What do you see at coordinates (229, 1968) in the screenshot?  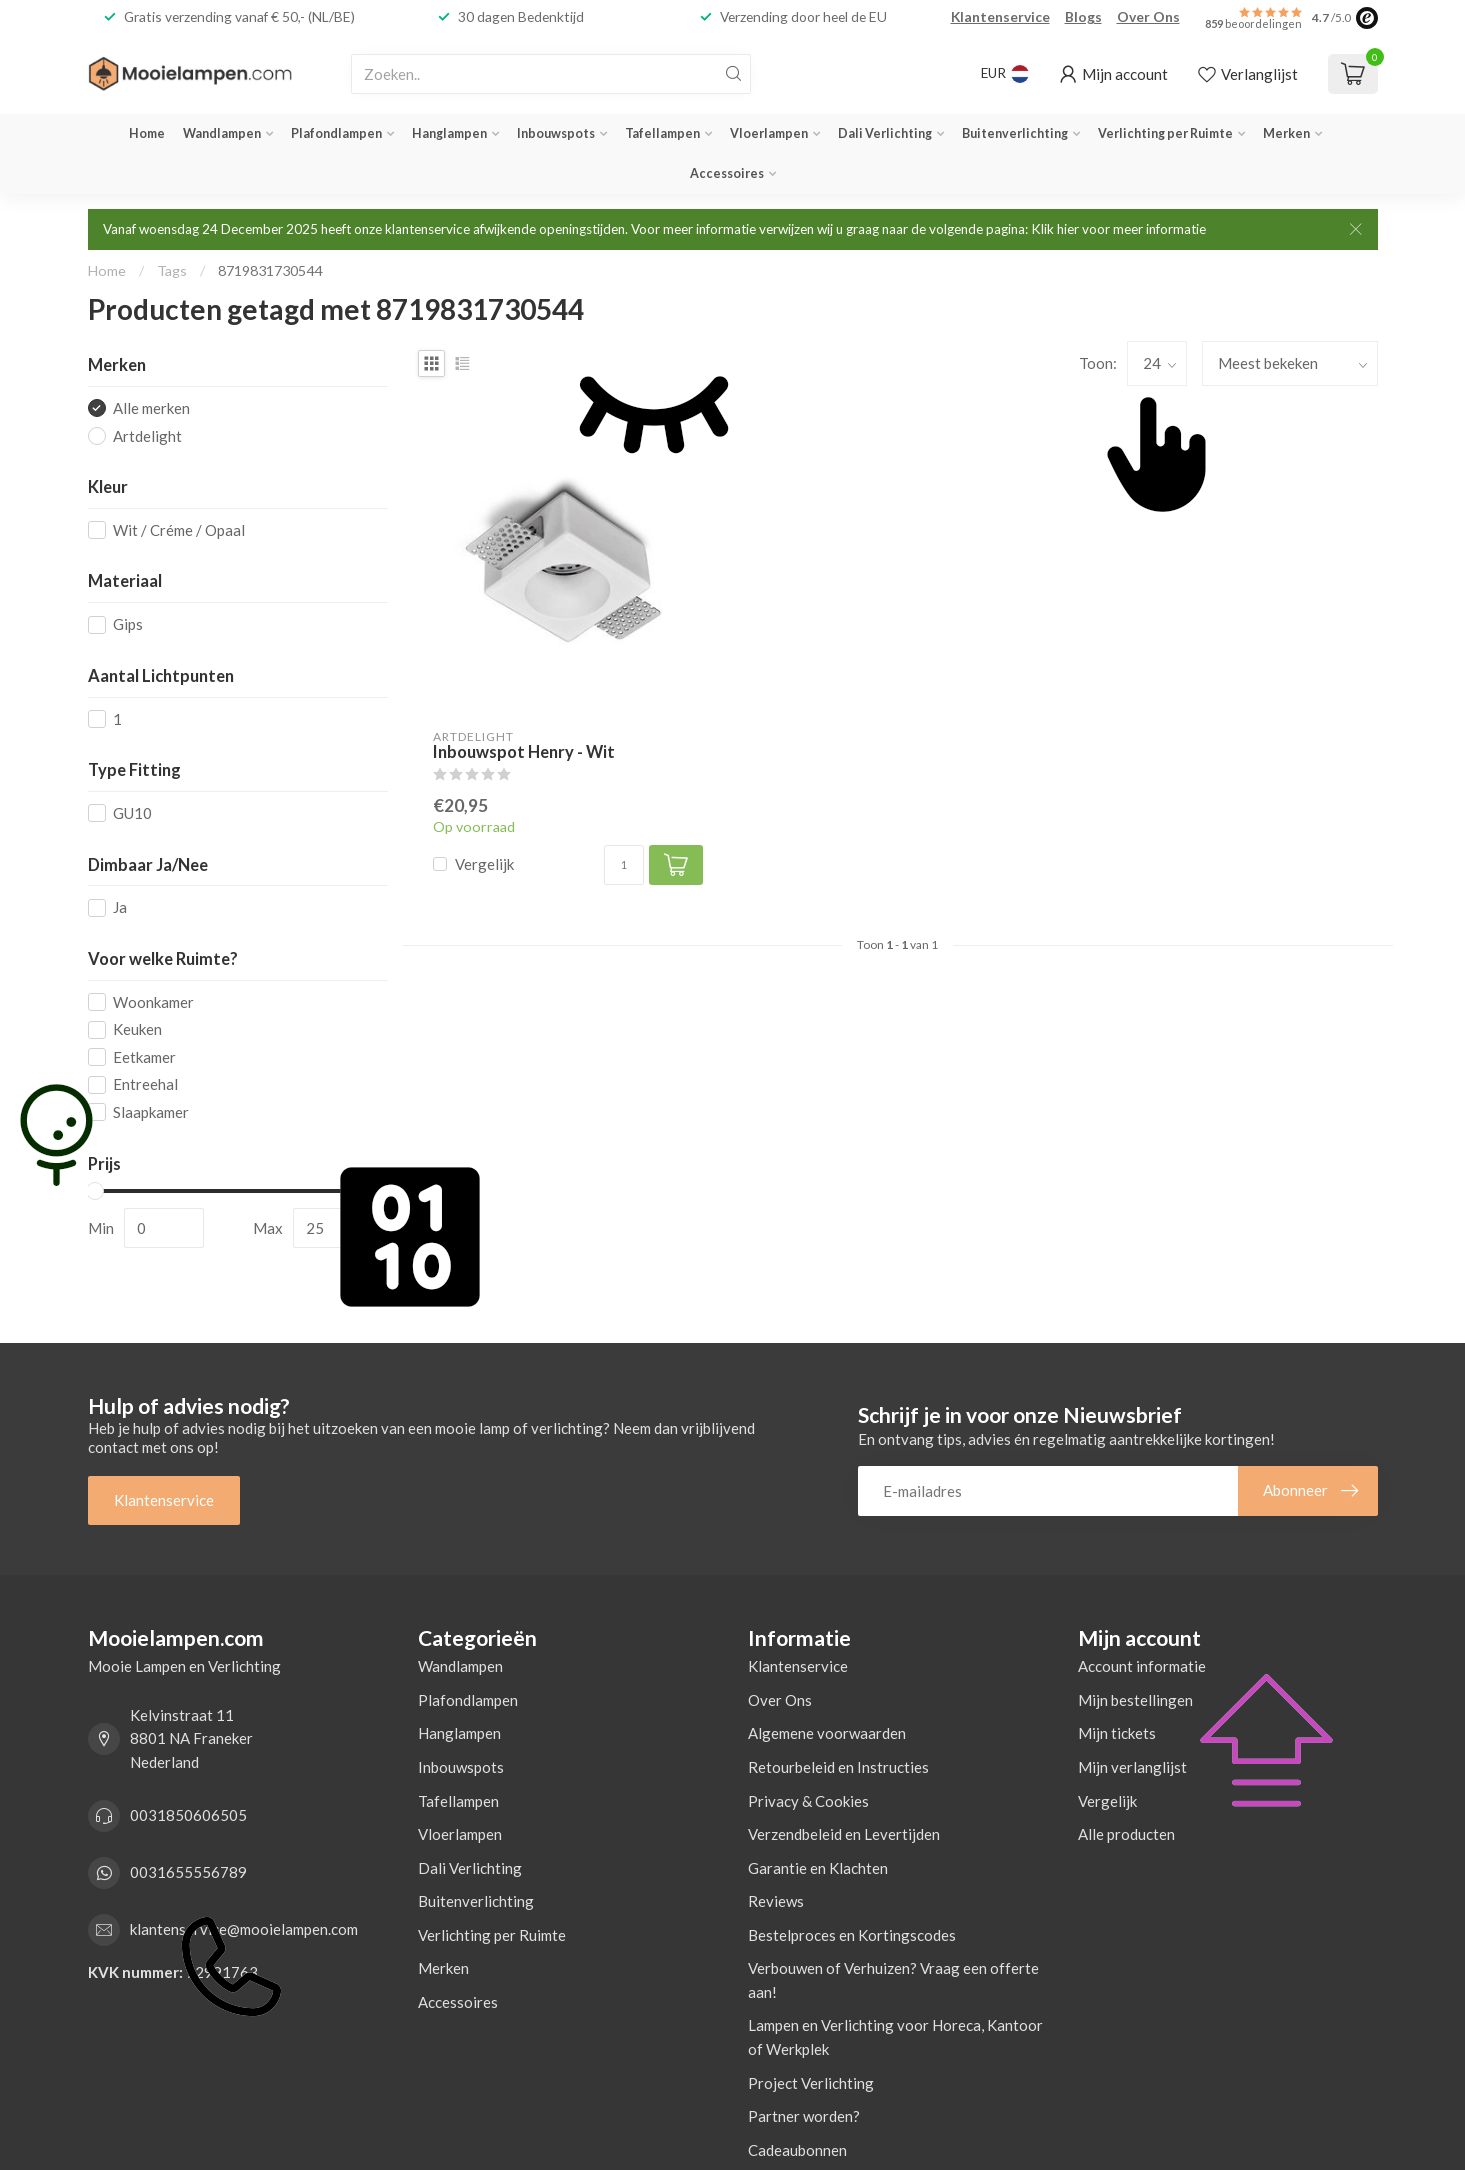 I see `make a phone call` at bounding box center [229, 1968].